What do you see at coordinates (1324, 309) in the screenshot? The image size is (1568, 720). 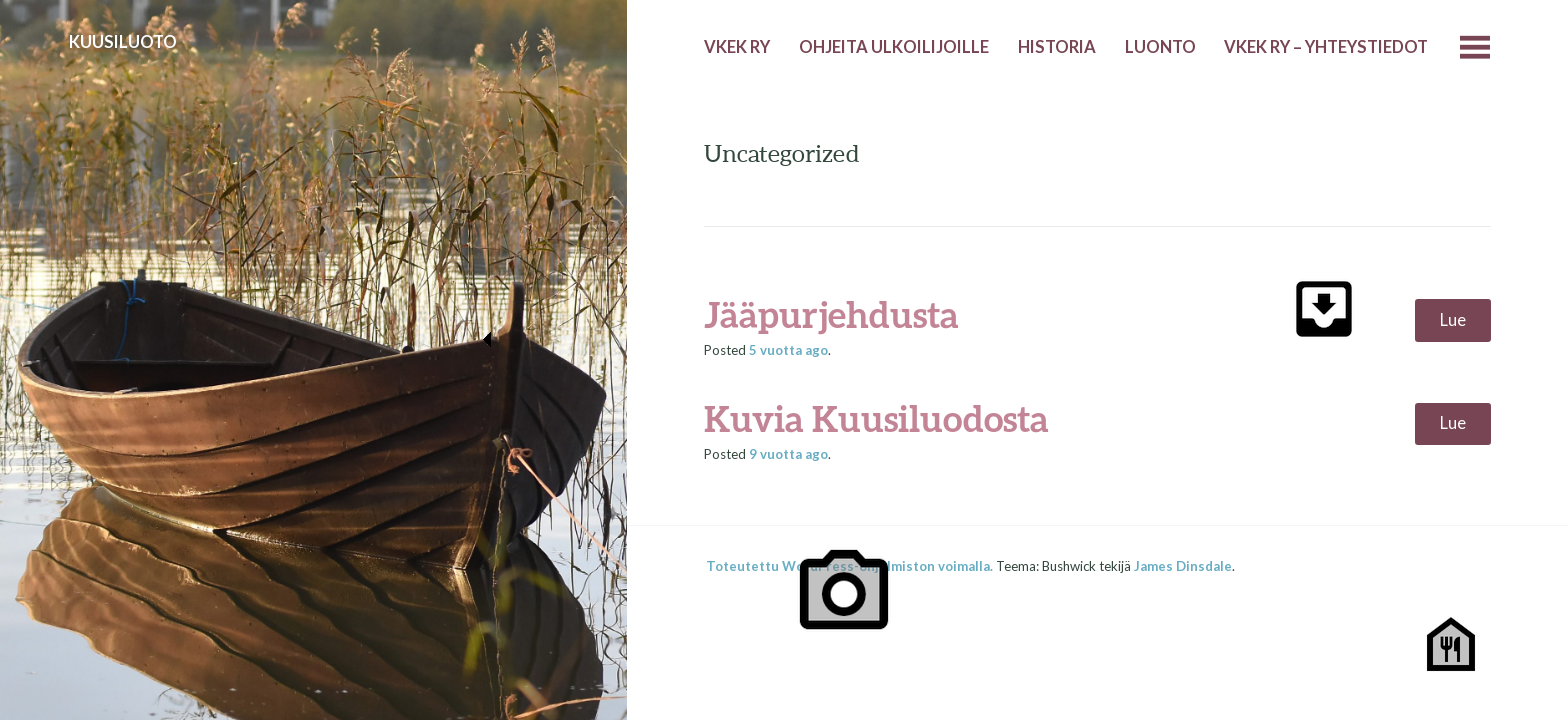 I see `move email or message to inbox` at bounding box center [1324, 309].